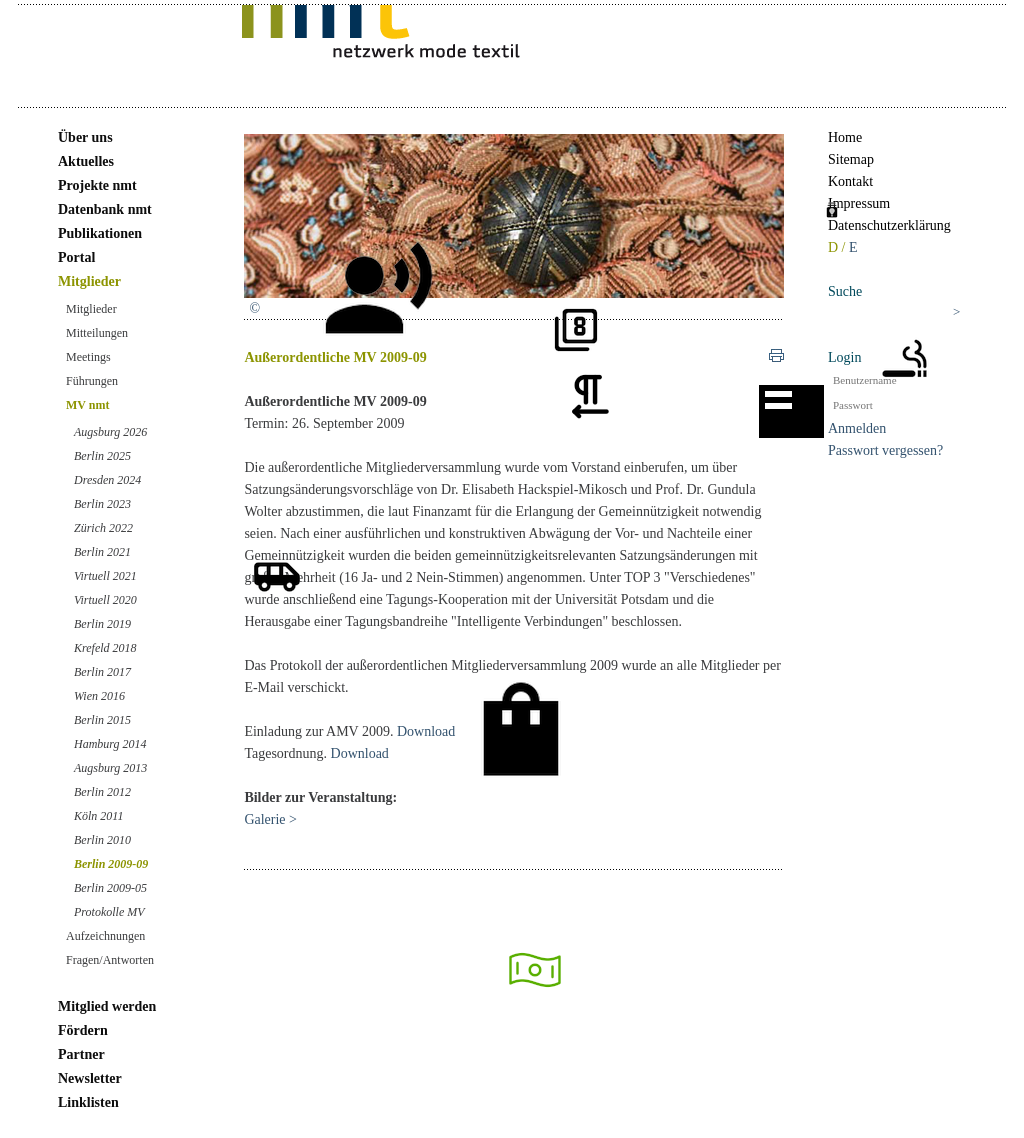 The image size is (1024, 1138). What do you see at coordinates (521, 729) in the screenshot?
I see `view your shopping cart` at bounding box center [521, 729].